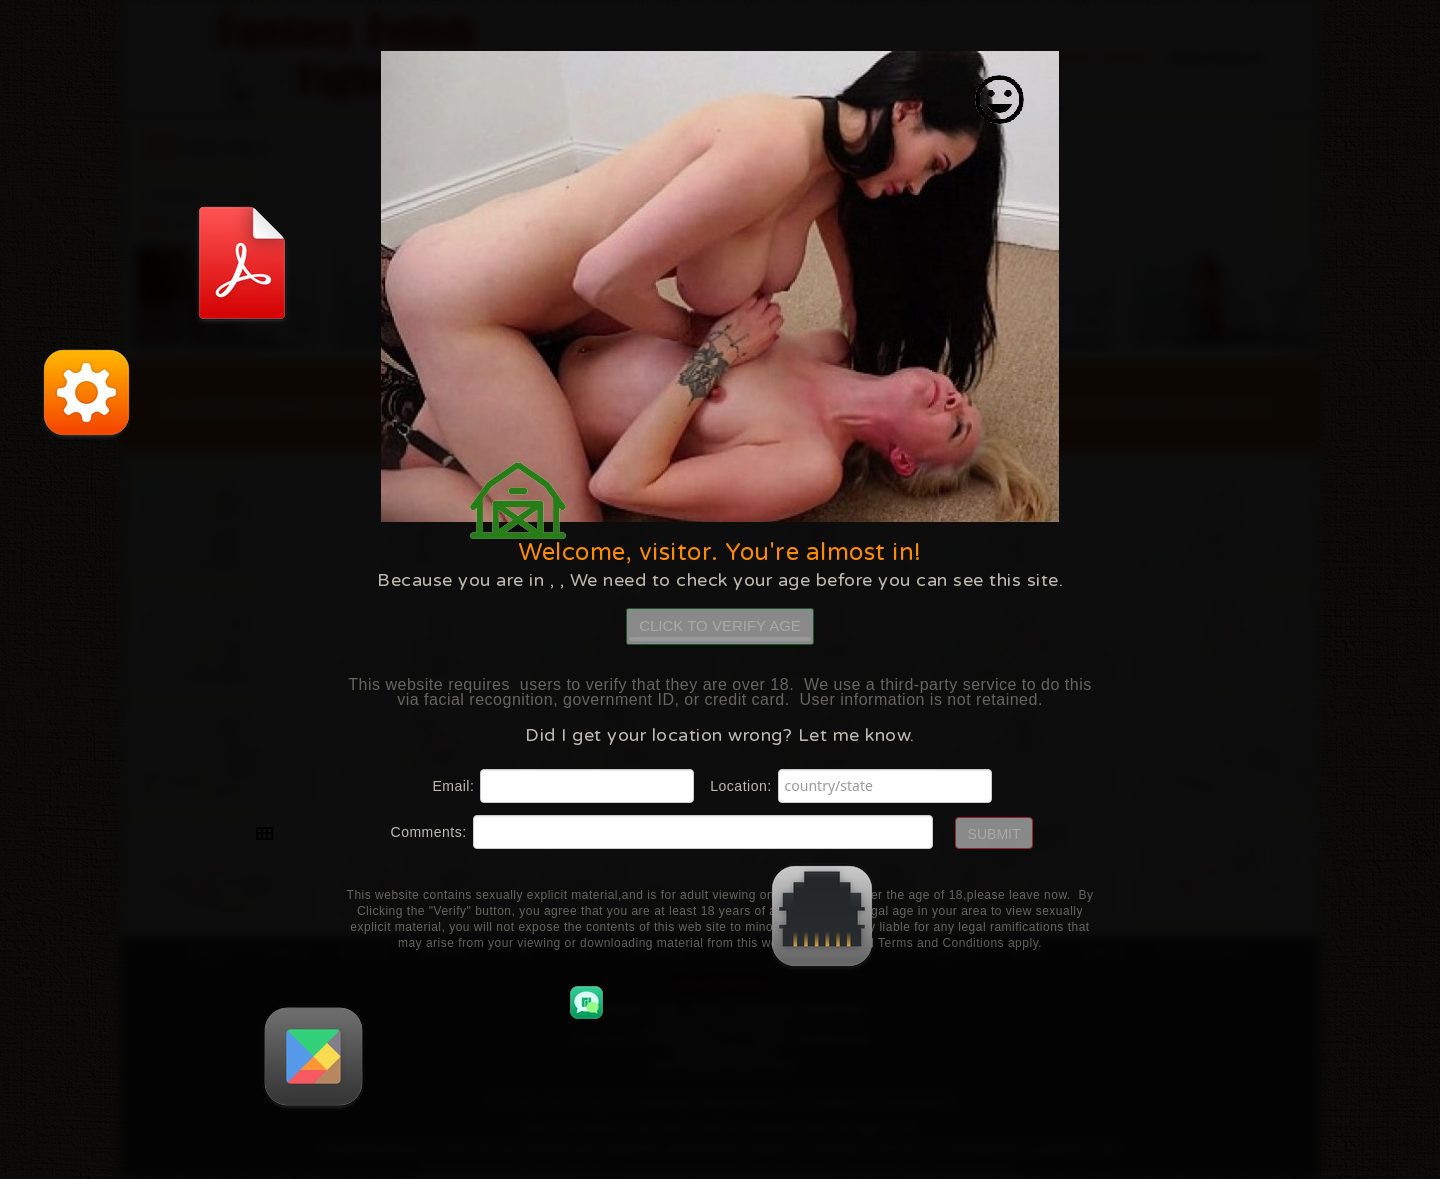 This screenshot has height=1179, width=1440. Describe the element at coordinates (86, 392) in the screenshot. I see `open aptana studio IDE` at that location.